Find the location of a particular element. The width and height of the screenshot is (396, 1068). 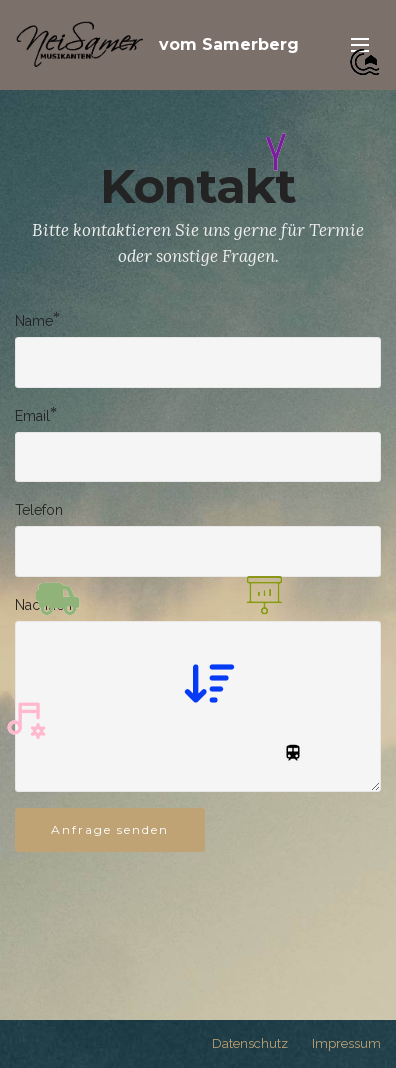

access music or audio settings is located at coordinates (25, 718).